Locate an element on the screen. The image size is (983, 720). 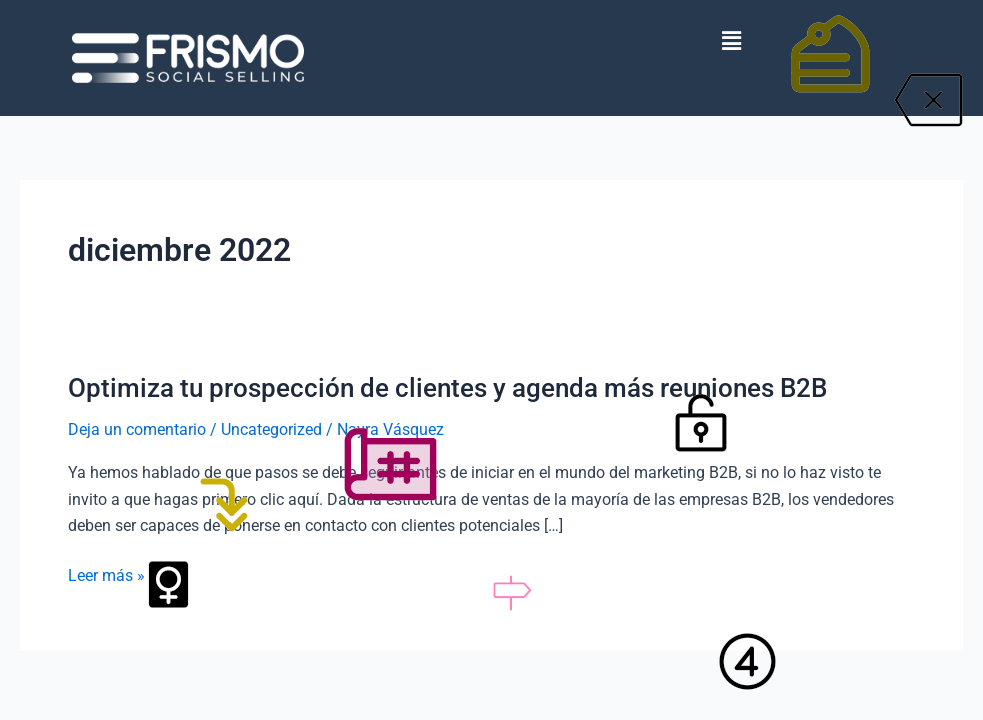
indicates step four in a multi-step process is located at coordinates (747, 661).